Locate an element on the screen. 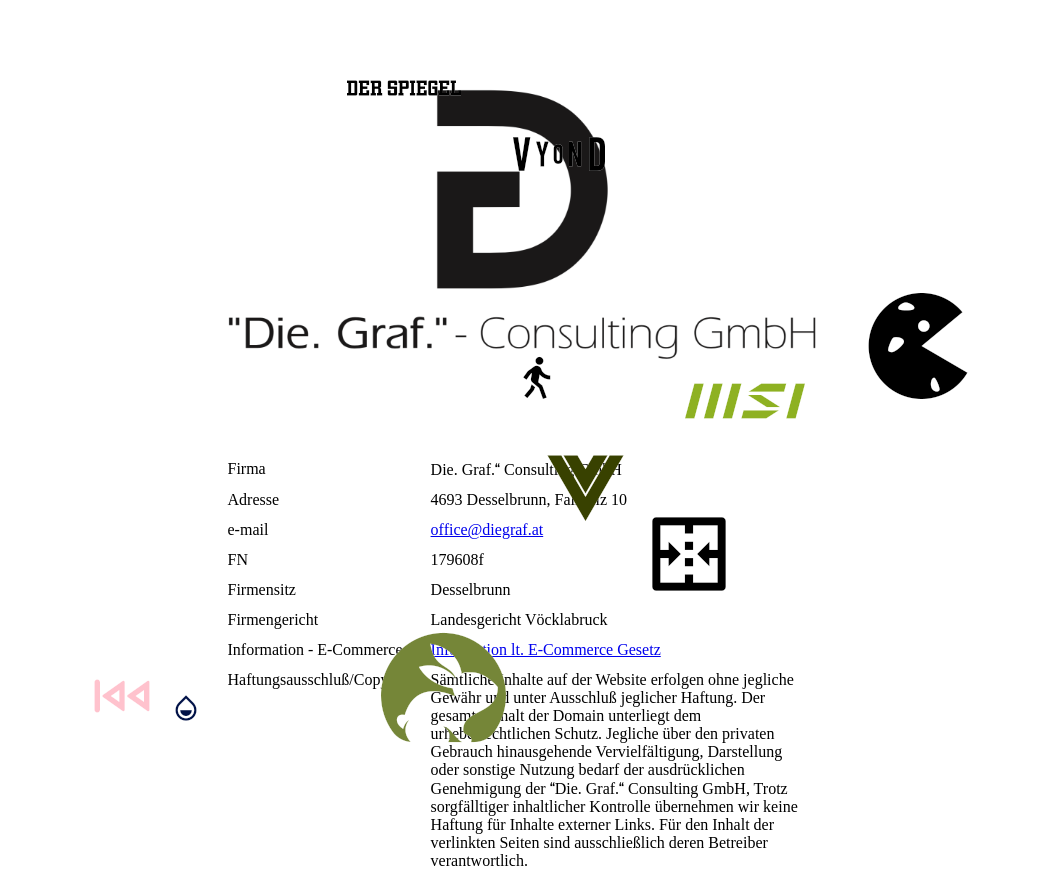 The image size is (1041, 893). vue.js framework logo is located at coordinates (585, 486).